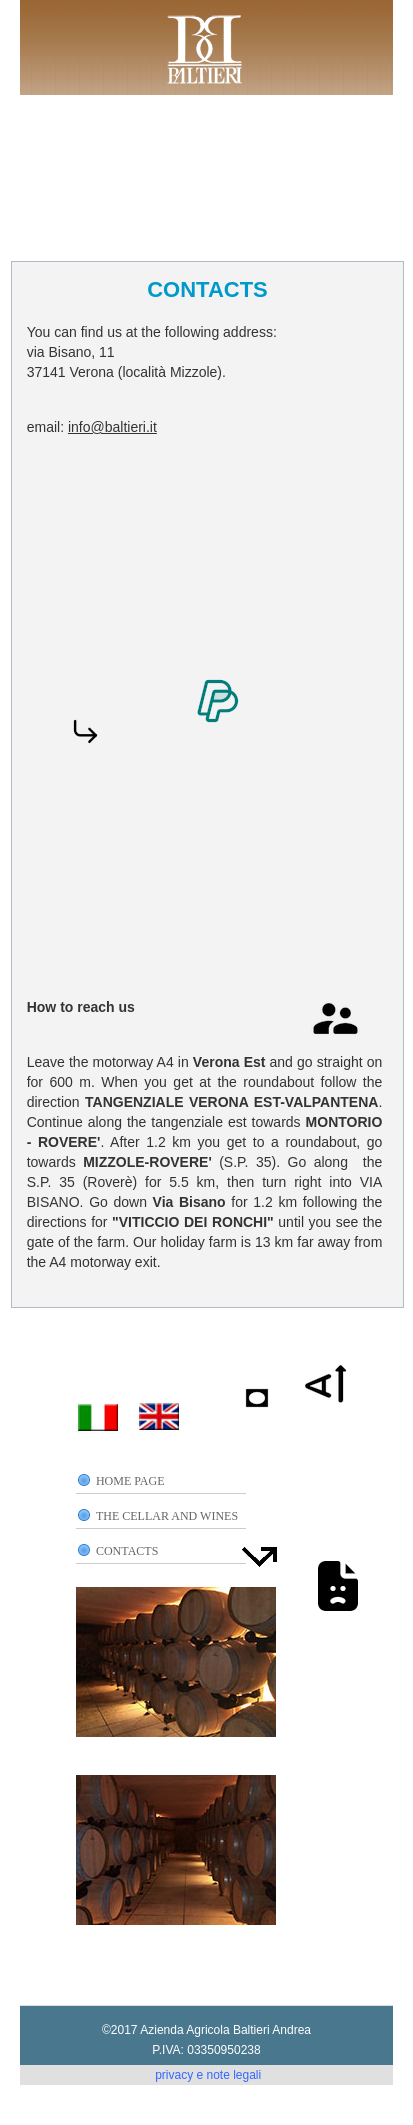  Describe the element at coordinates (85, 731) in the screenshot. I see `reply to a message or thread` at that location.